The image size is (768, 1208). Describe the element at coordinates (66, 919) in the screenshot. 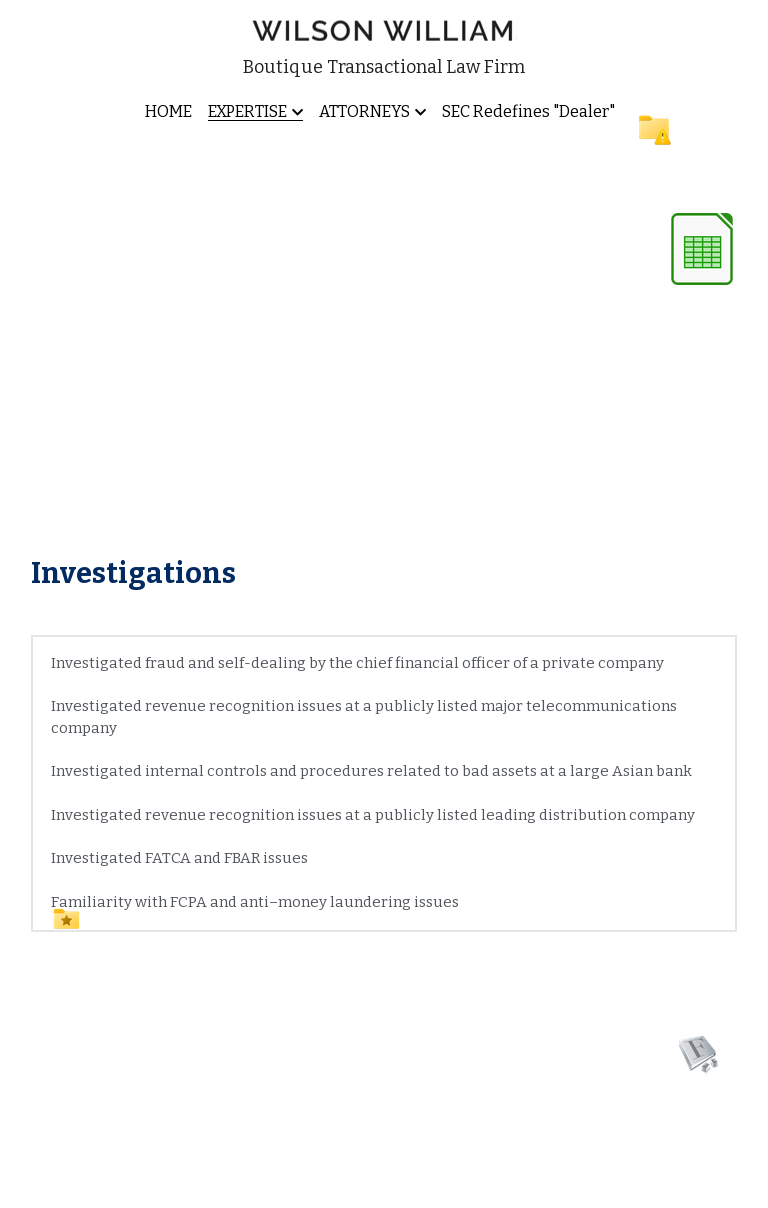

I see `open your favorites folder` at that location.